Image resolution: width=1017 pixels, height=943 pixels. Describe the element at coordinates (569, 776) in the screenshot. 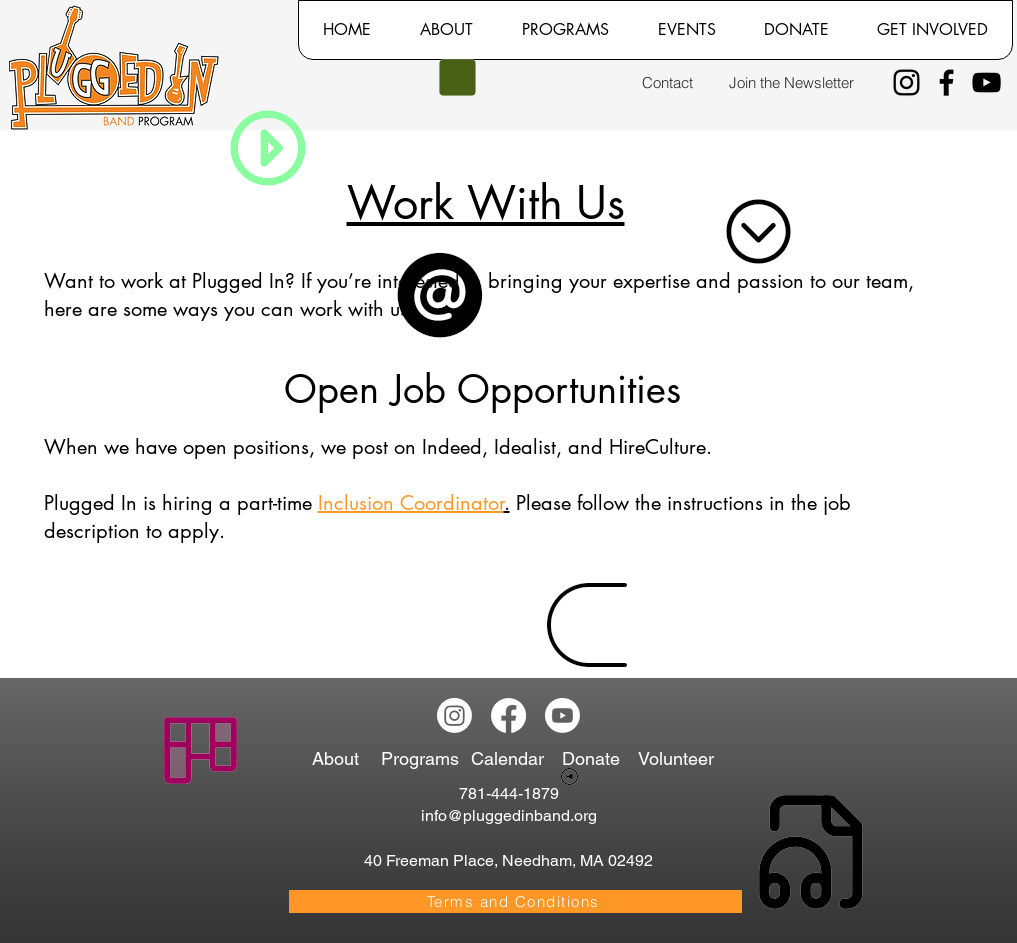

I see `skip to previous track` at that location.